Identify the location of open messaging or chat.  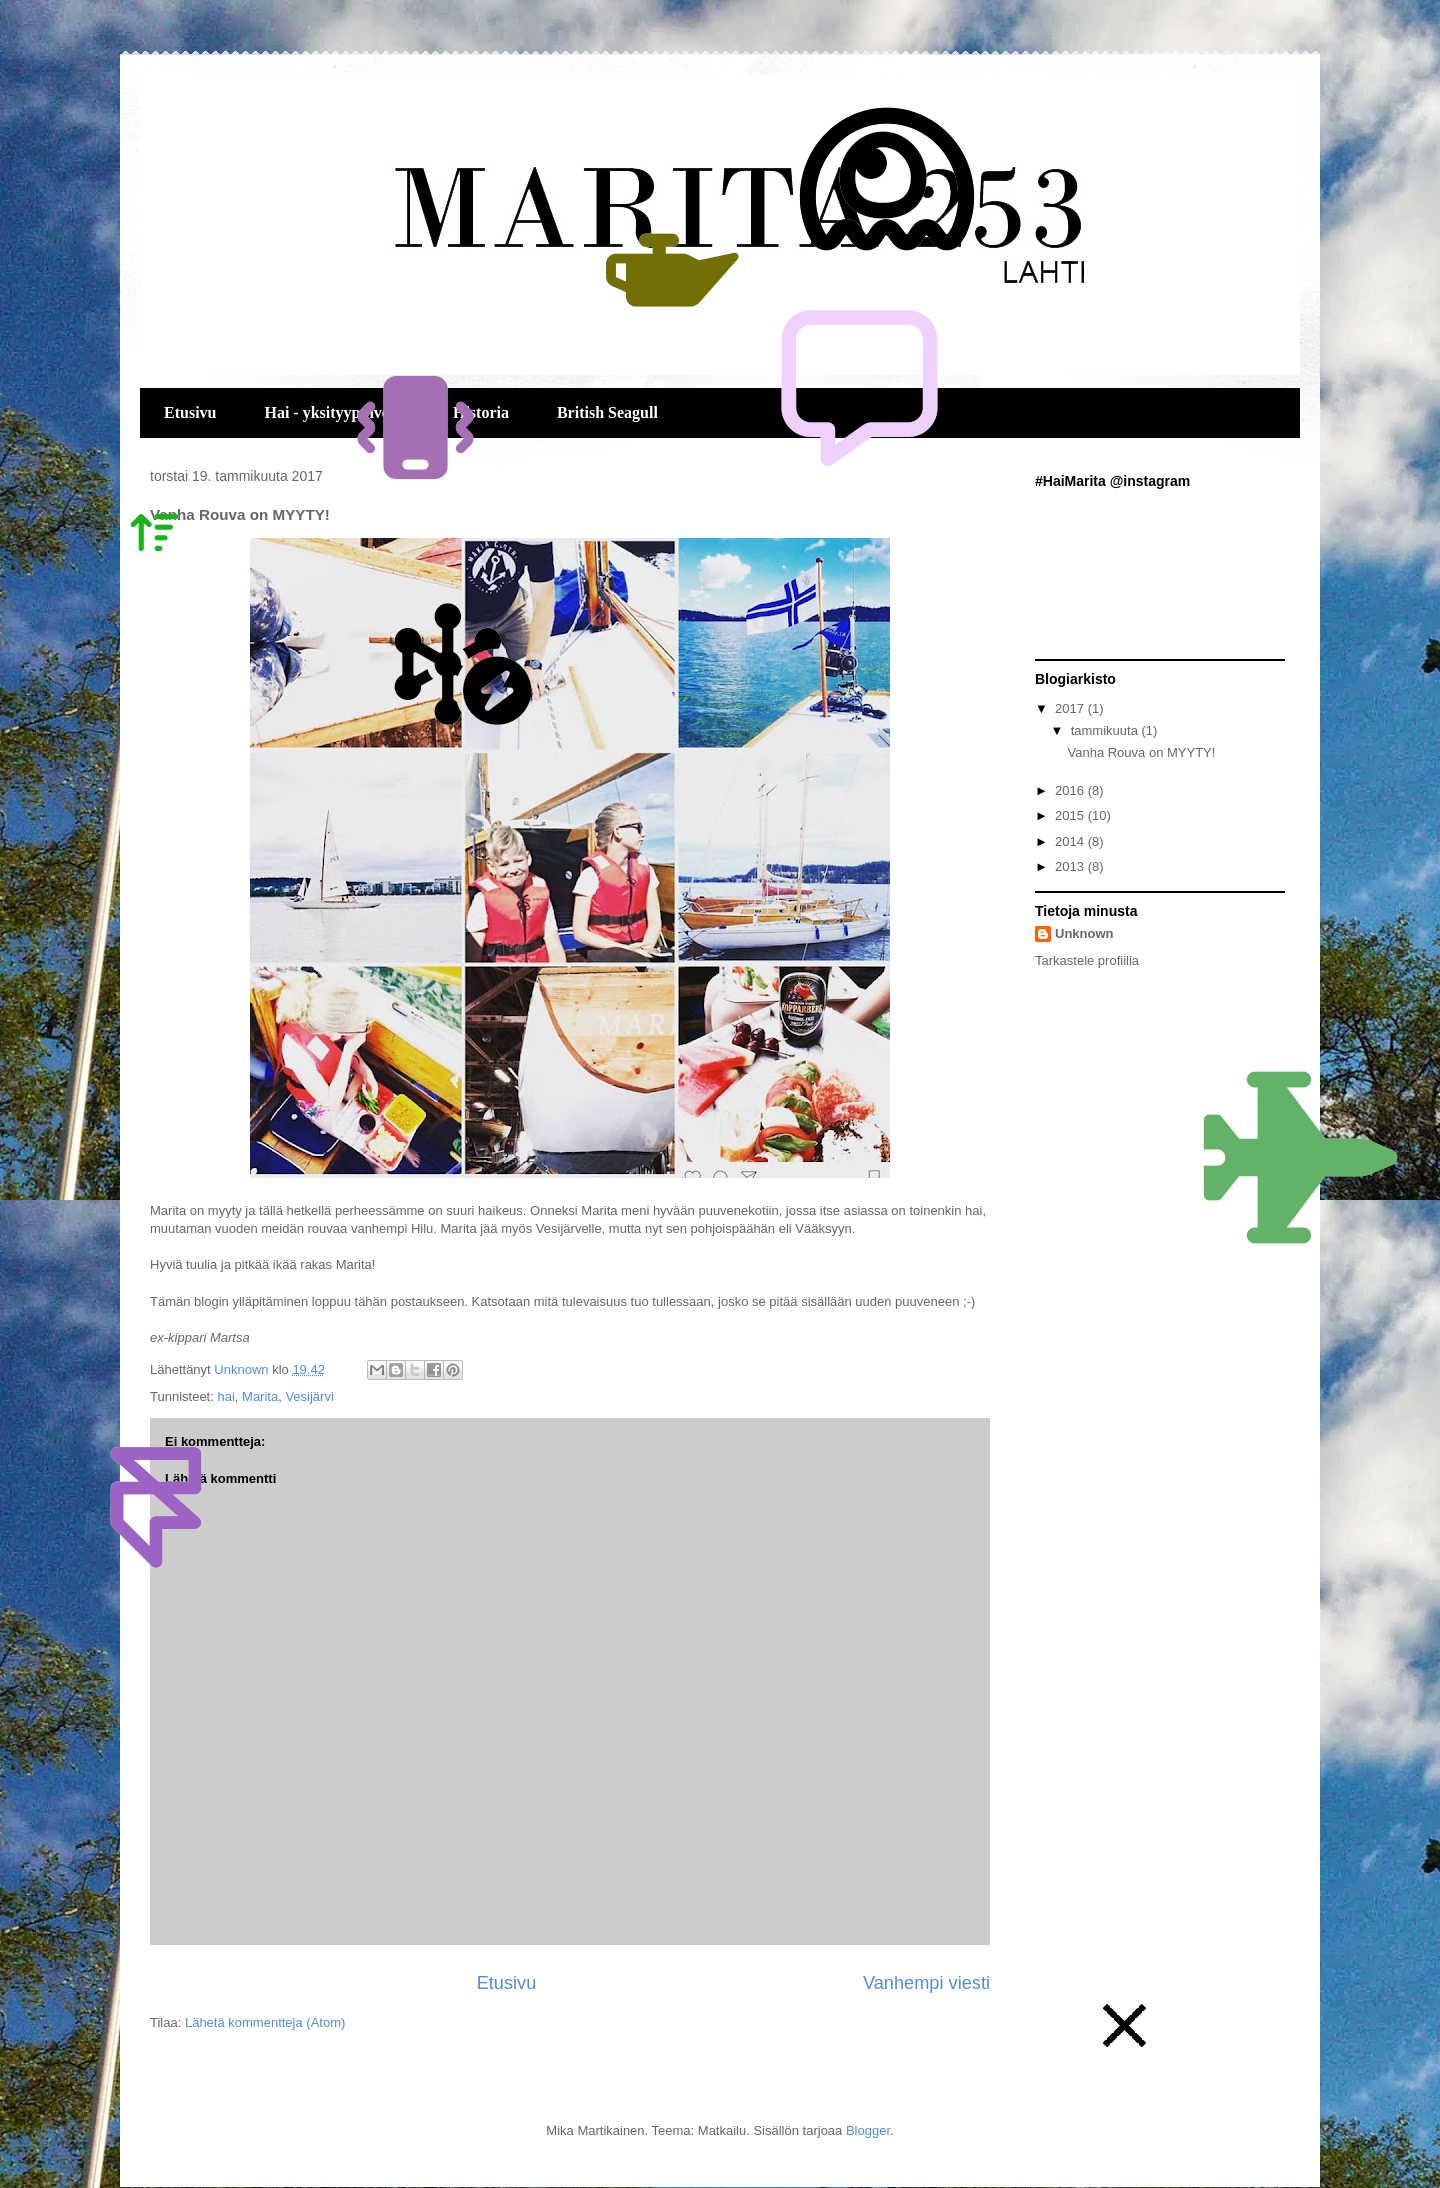
(859, 378).